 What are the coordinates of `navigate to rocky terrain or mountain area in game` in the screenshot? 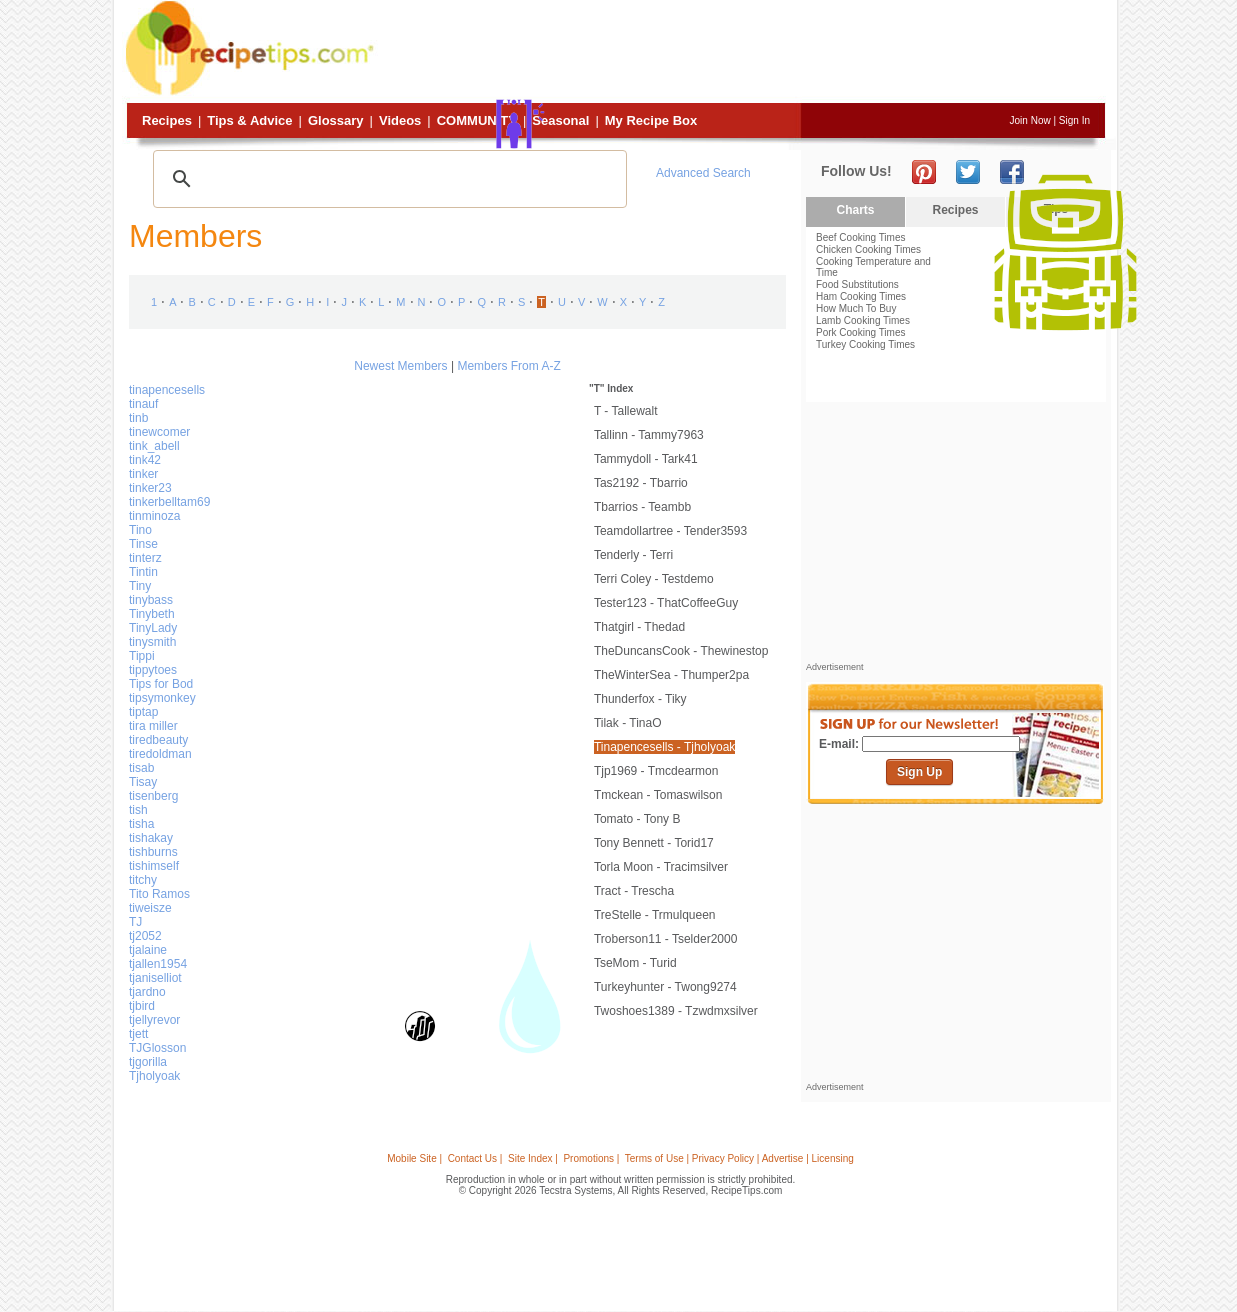 It's located at (420, 1026).